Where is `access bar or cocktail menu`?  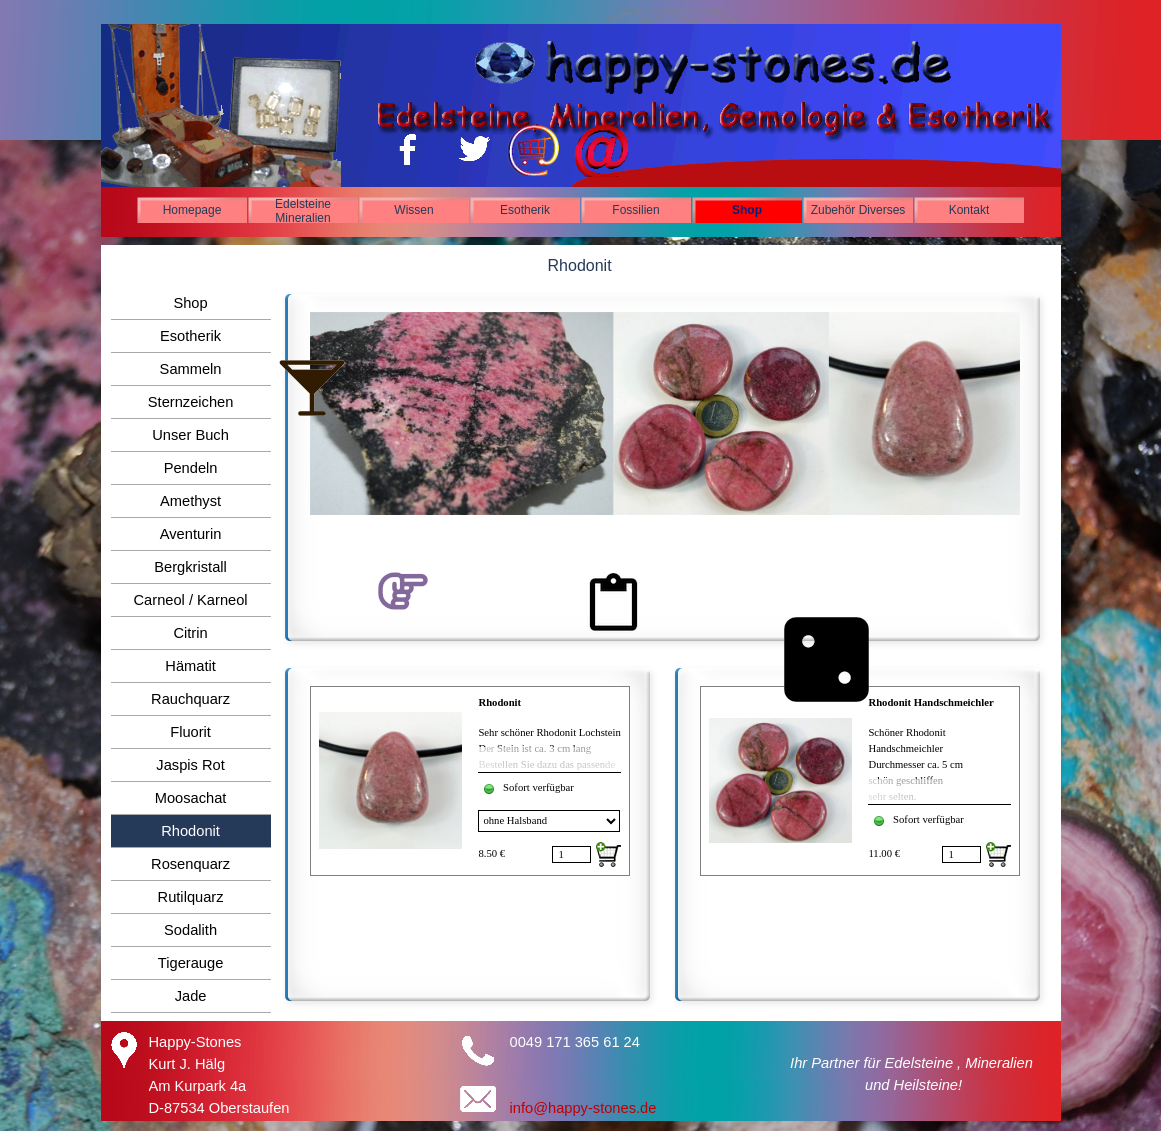 access bar or cocktail menu is located at coordinates (312, 388).